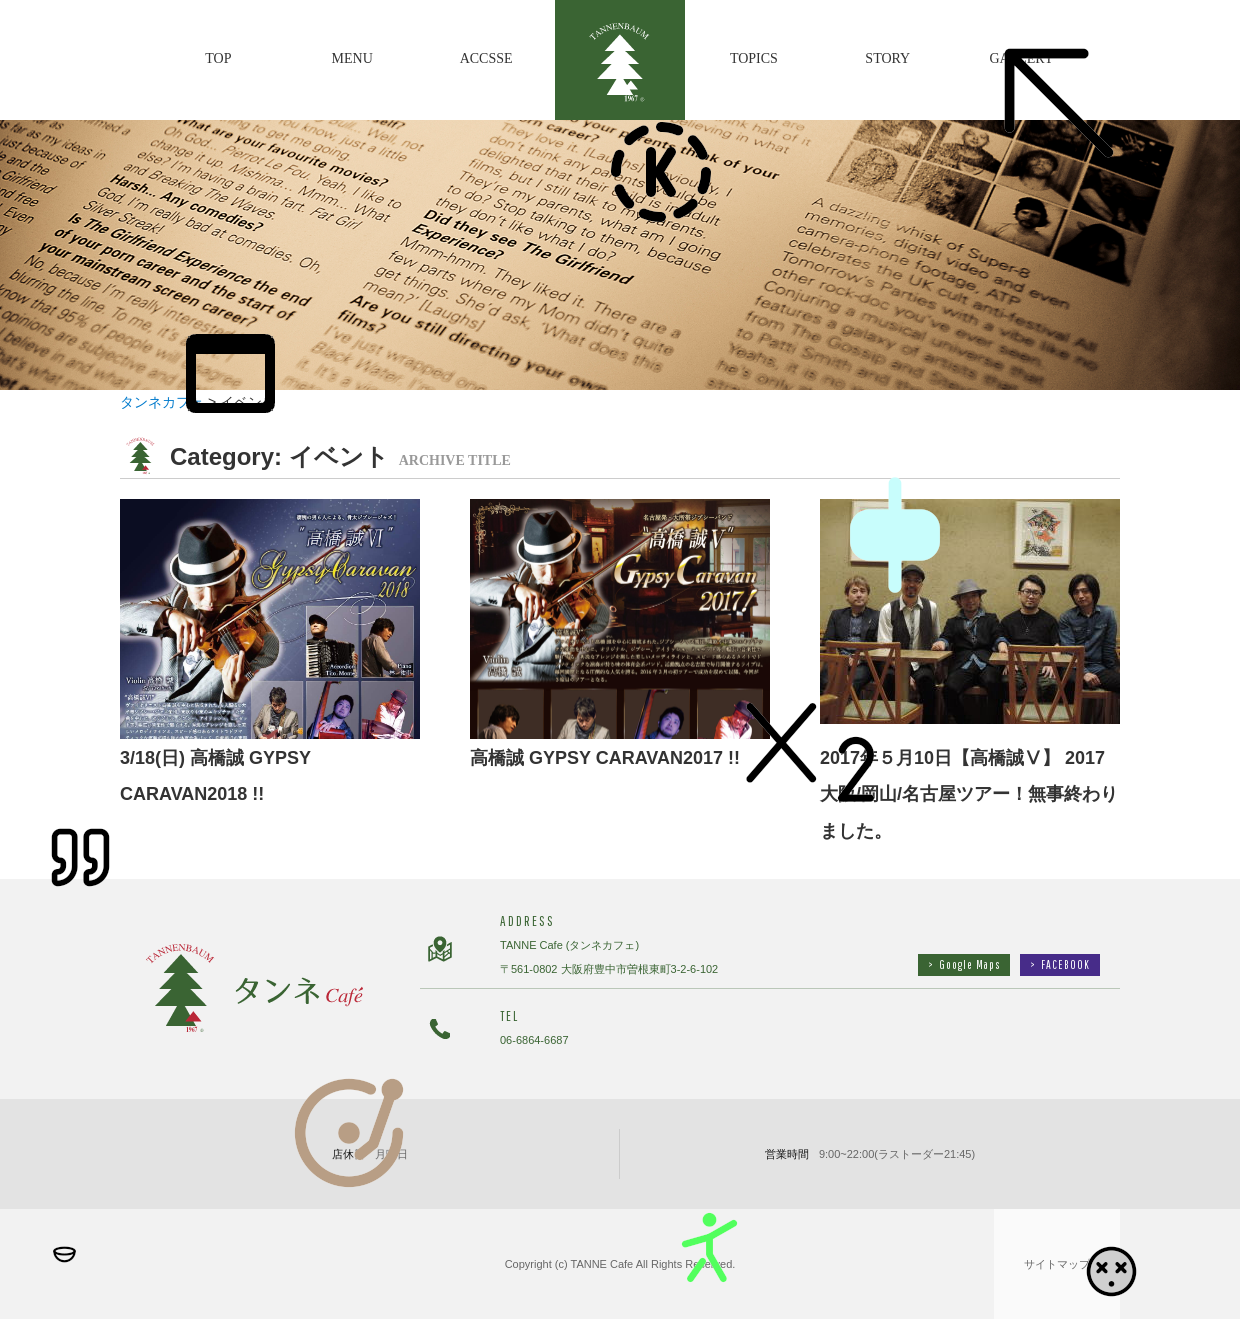  What do you see at coordinates (230, 373) in the screenshot?
I see `open a web browser or web view` at bounding box center [230, 373].